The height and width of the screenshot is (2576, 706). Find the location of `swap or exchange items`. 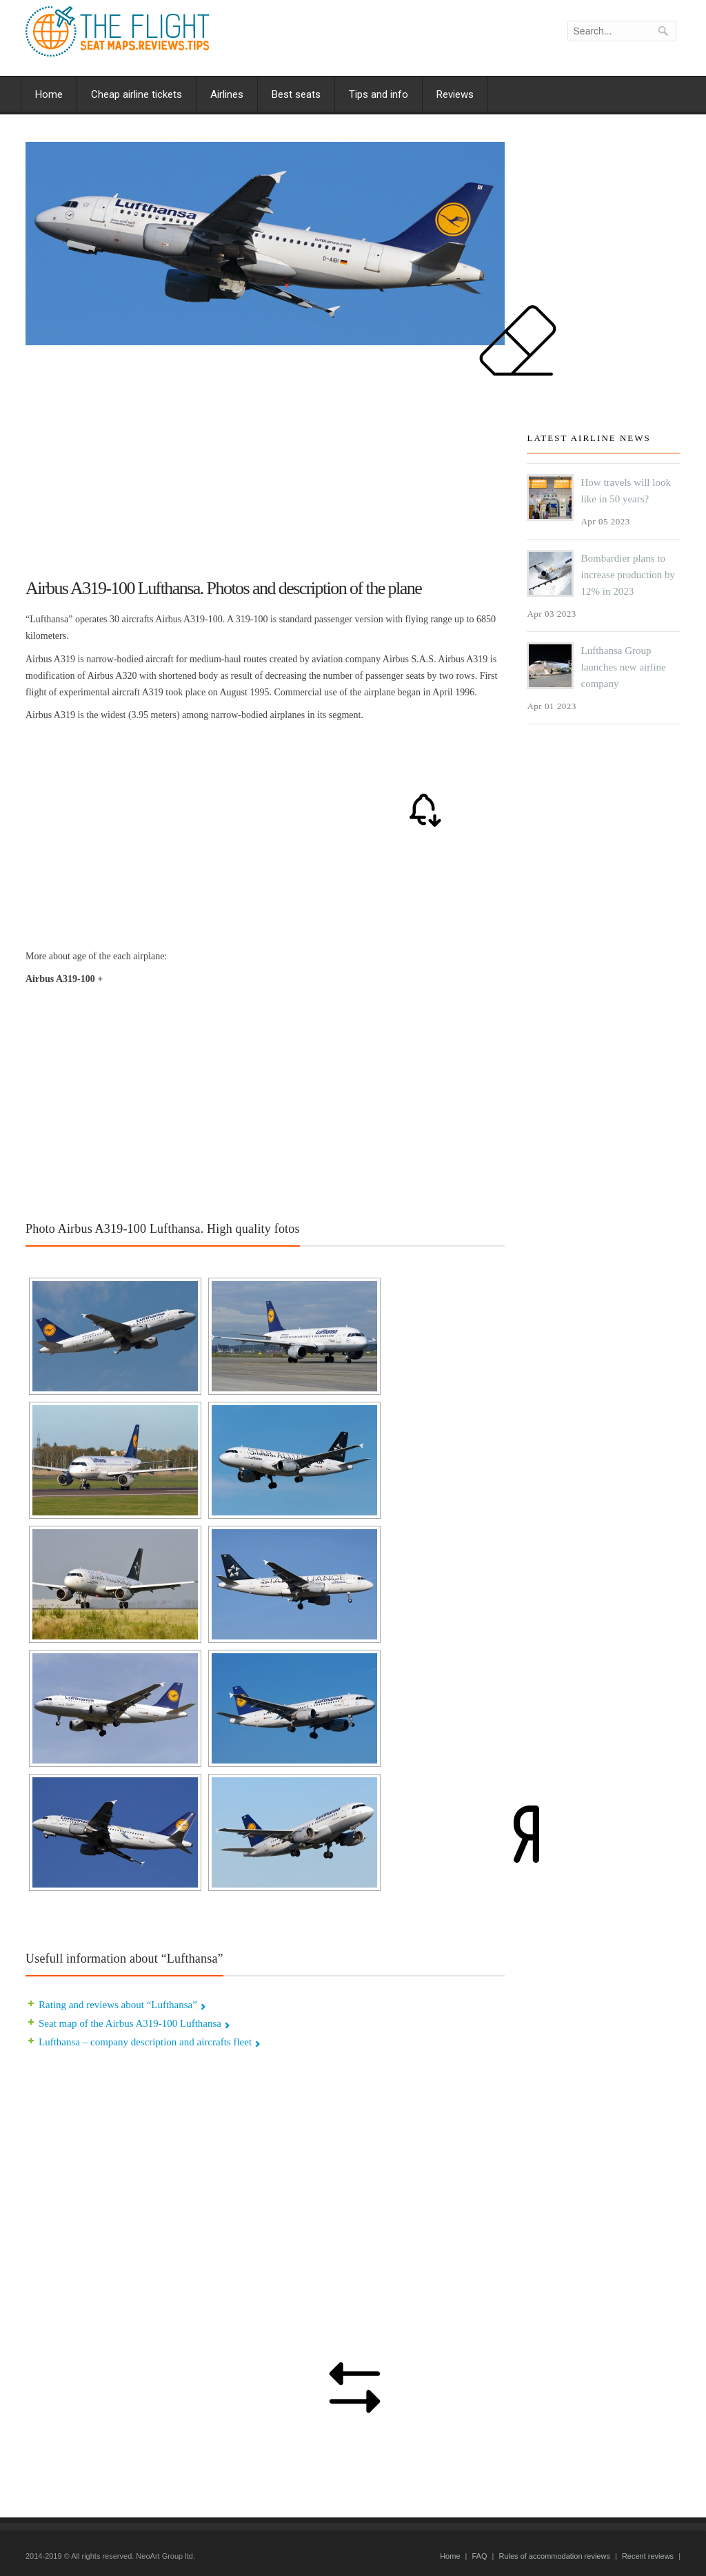

swap or exchange items is located at coordinates (354, 2387).